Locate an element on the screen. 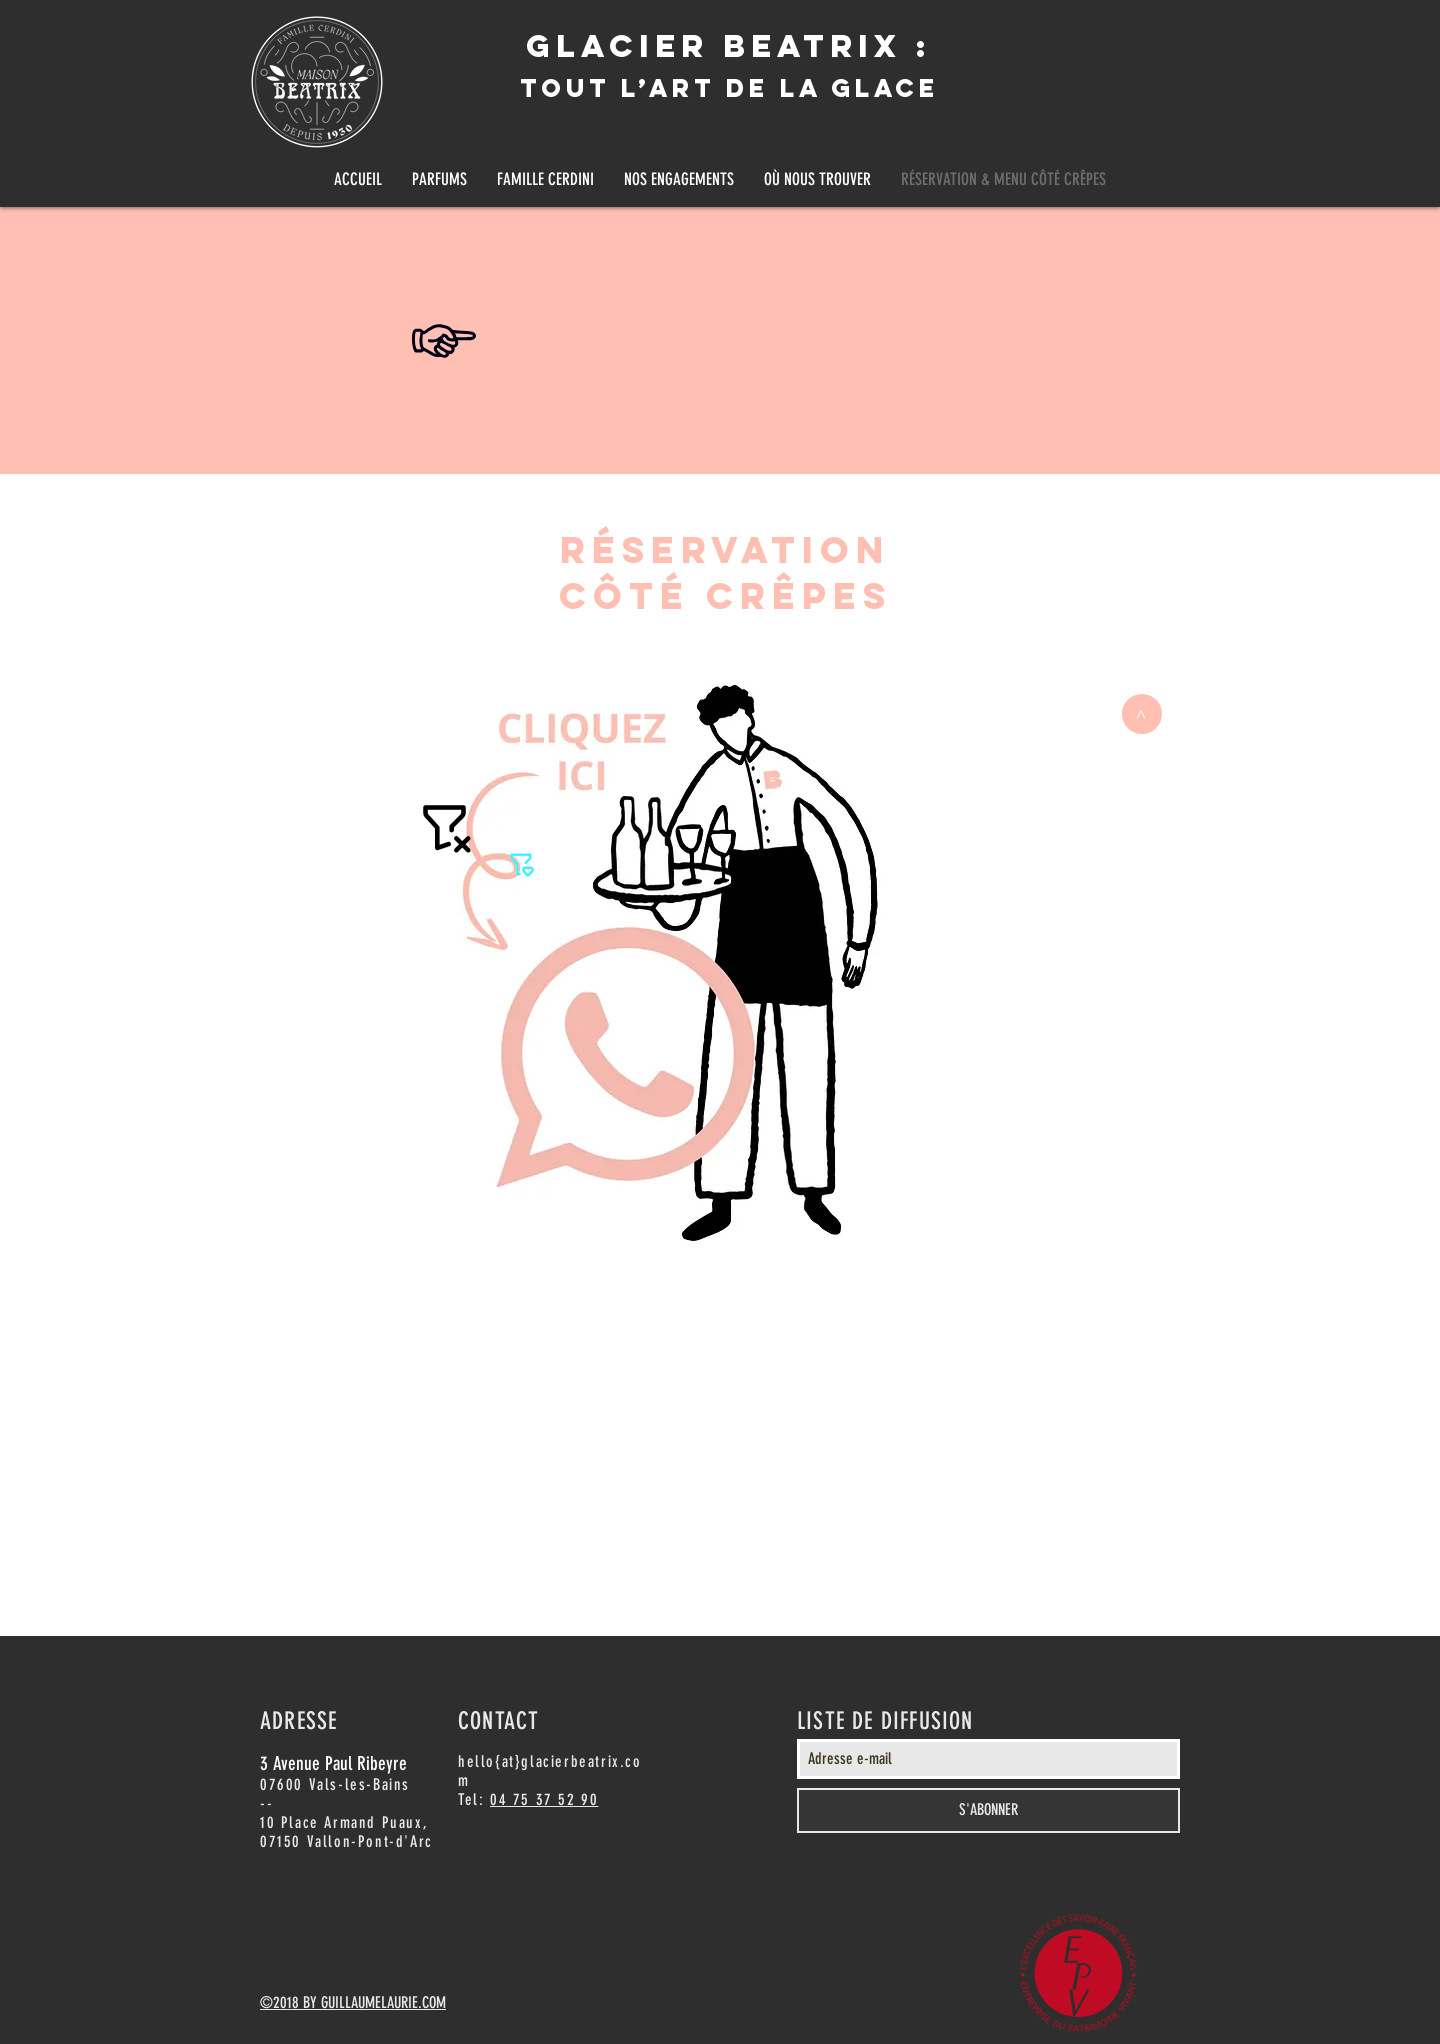 The width and height of the screenshot is (1440, 2044). filter by favorites is located at coordinates (521, 864).